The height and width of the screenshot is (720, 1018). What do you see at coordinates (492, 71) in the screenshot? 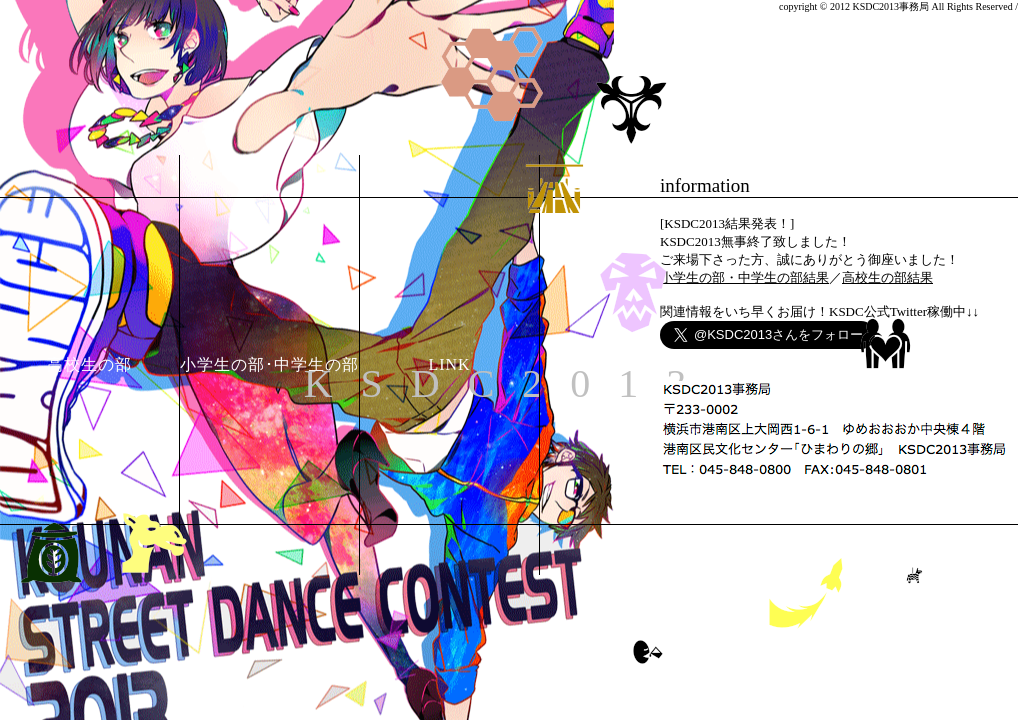
I see `access hexagonal grid or tile-based game mode` at bounding box center [492, 71].